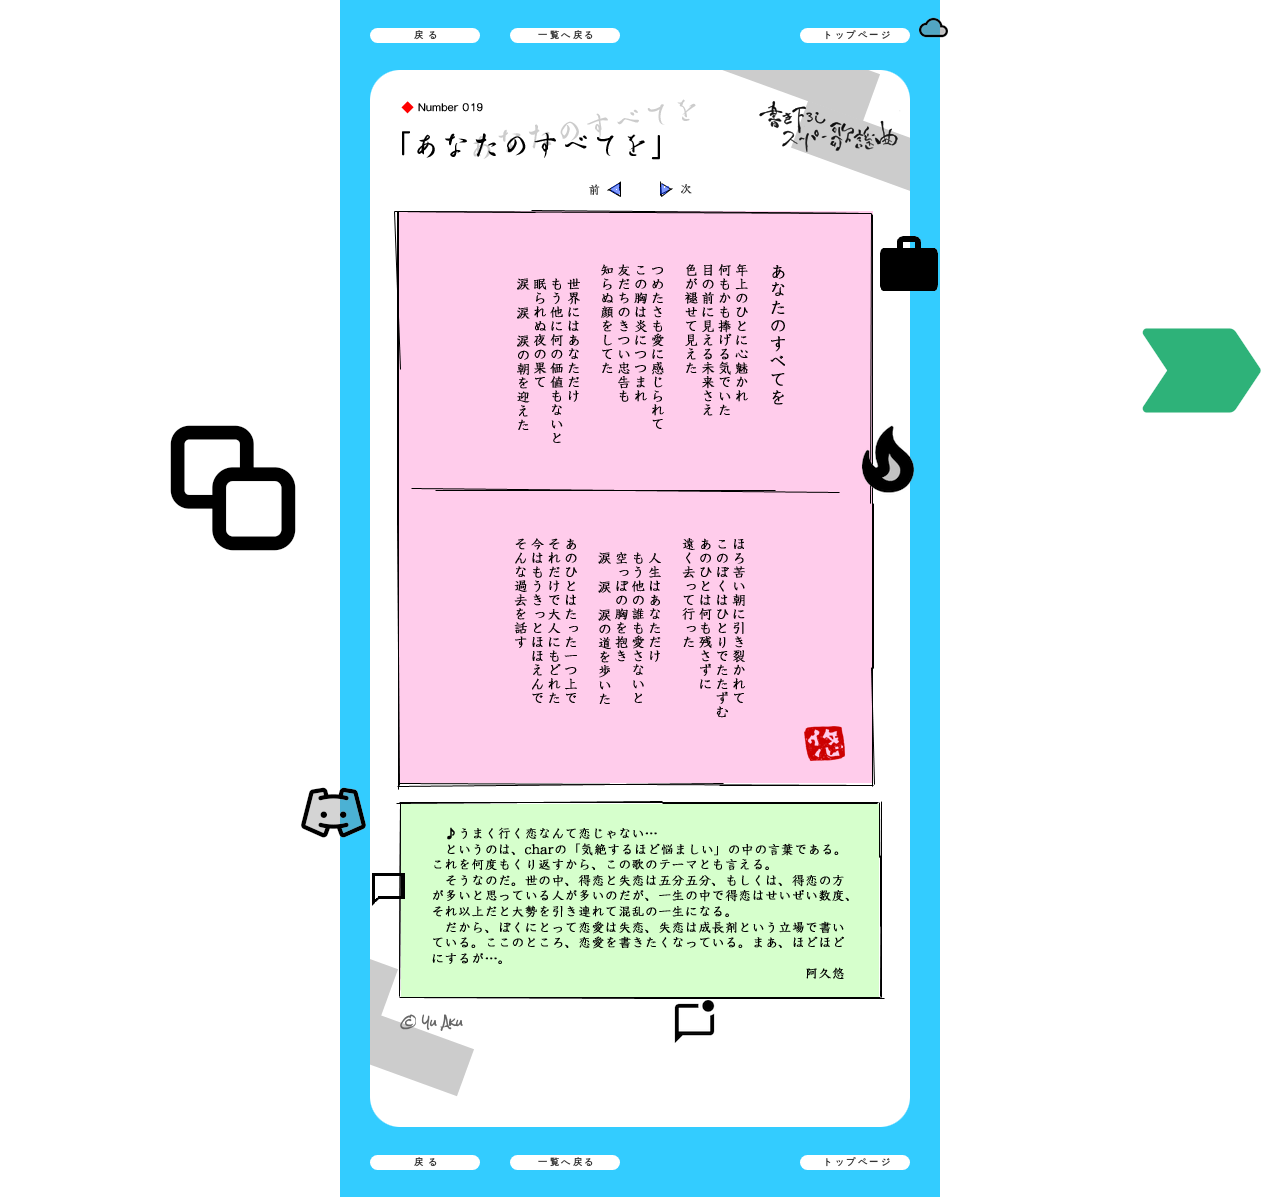  Describe the element at coordinates (909, 265) in the screenshot. I see `access work-related files or apps` at that location.